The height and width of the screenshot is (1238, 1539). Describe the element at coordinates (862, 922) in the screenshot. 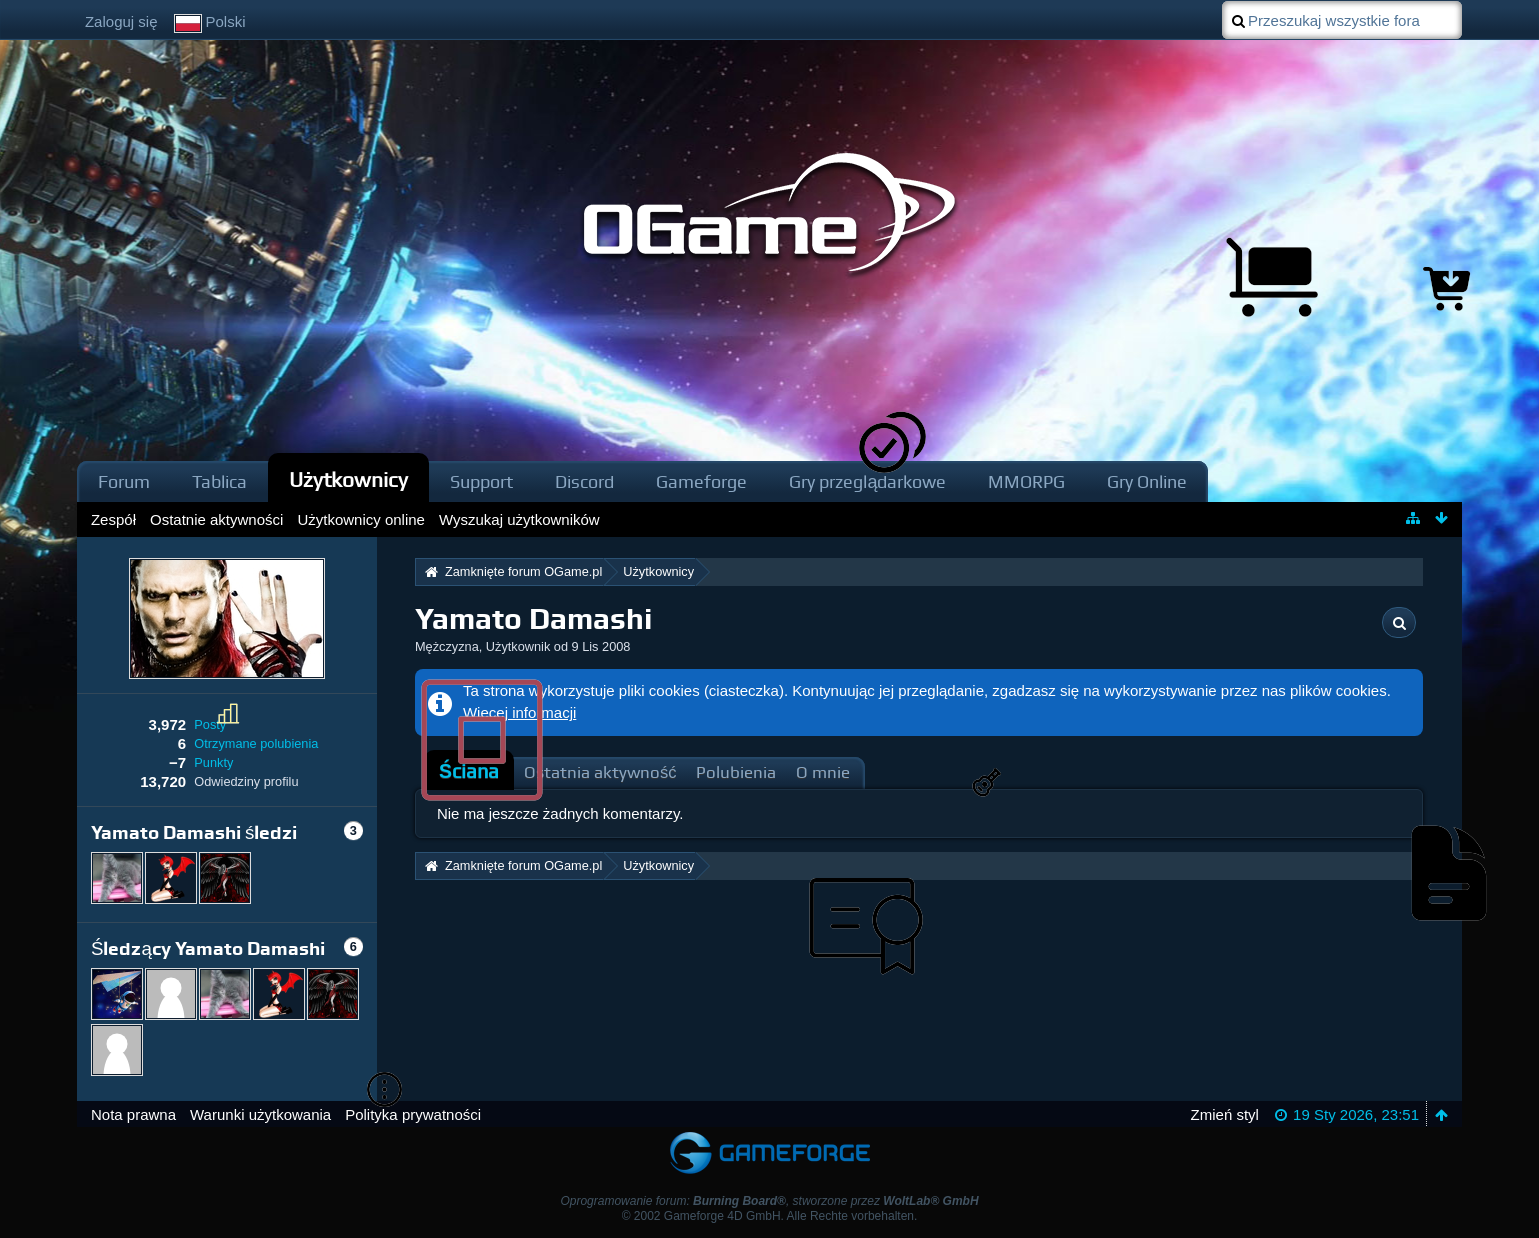

I see `view certificate or credential details` at that location.